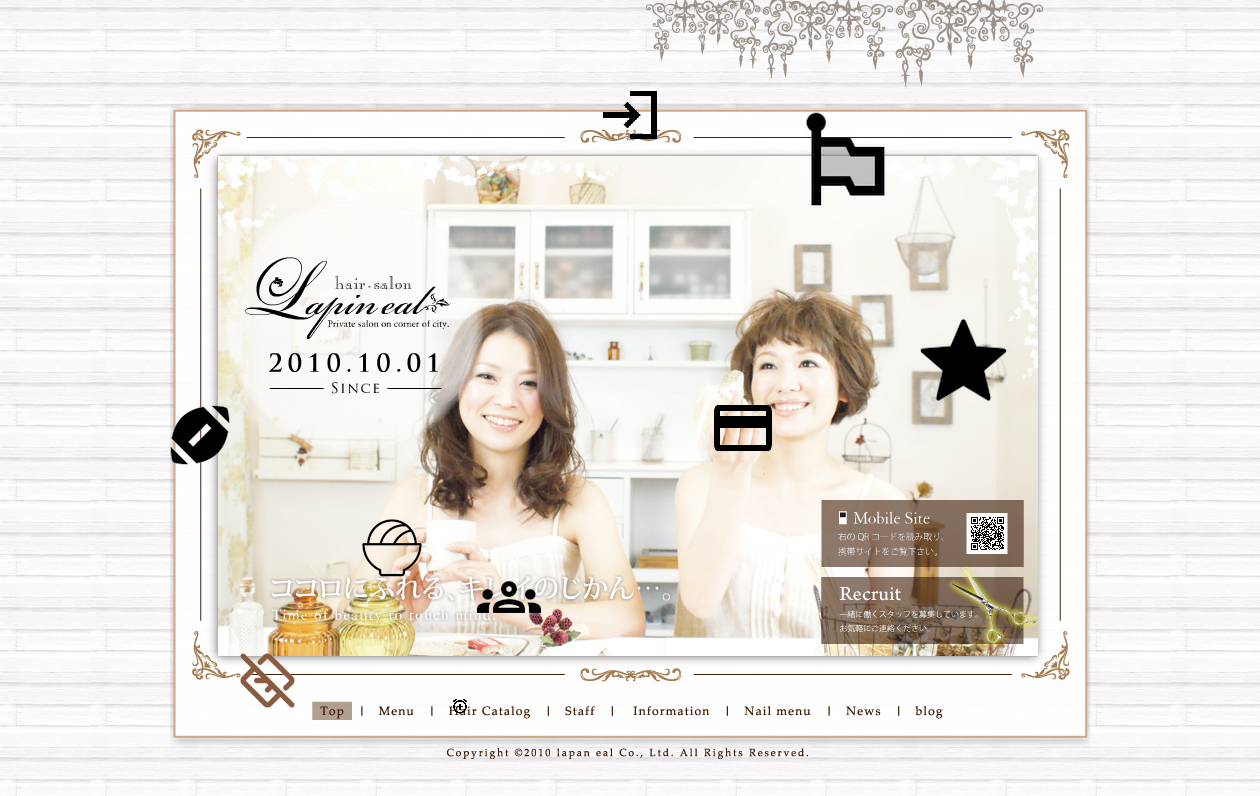 The height and width of the screenshot is (796, 1260). I want to click on add a new alarm, so click(460, 706).